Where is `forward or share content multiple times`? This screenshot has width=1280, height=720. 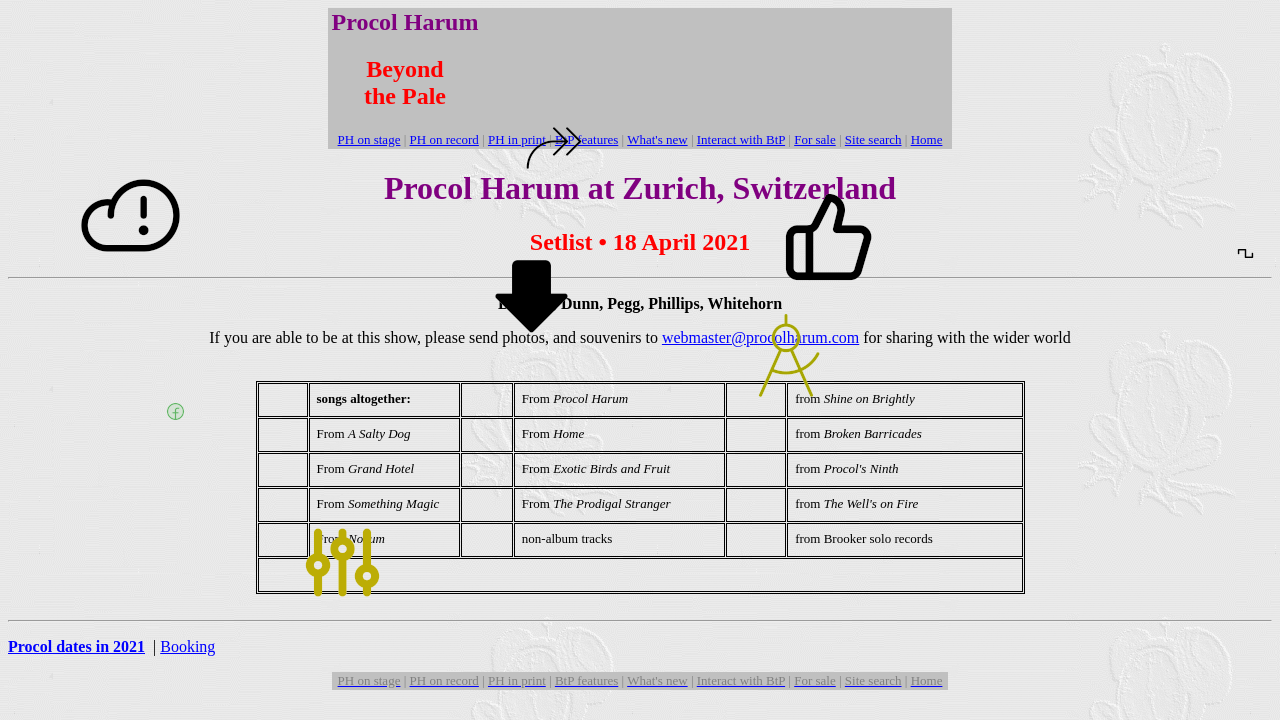
forward or share content multiple times is located at coordinates (554, 148).